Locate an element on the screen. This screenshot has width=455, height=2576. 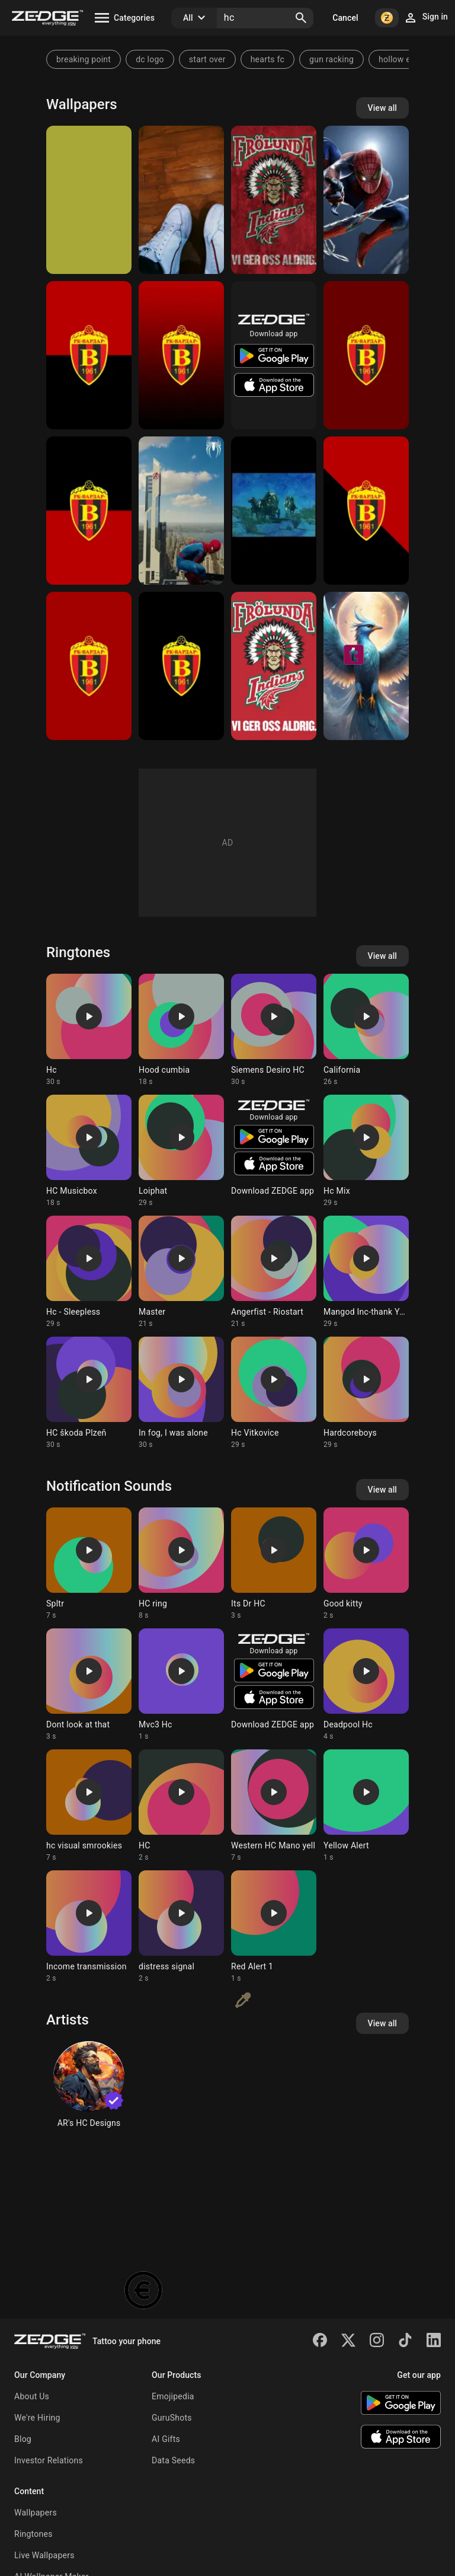
open tumblr app is located at coordinates (354, 655).